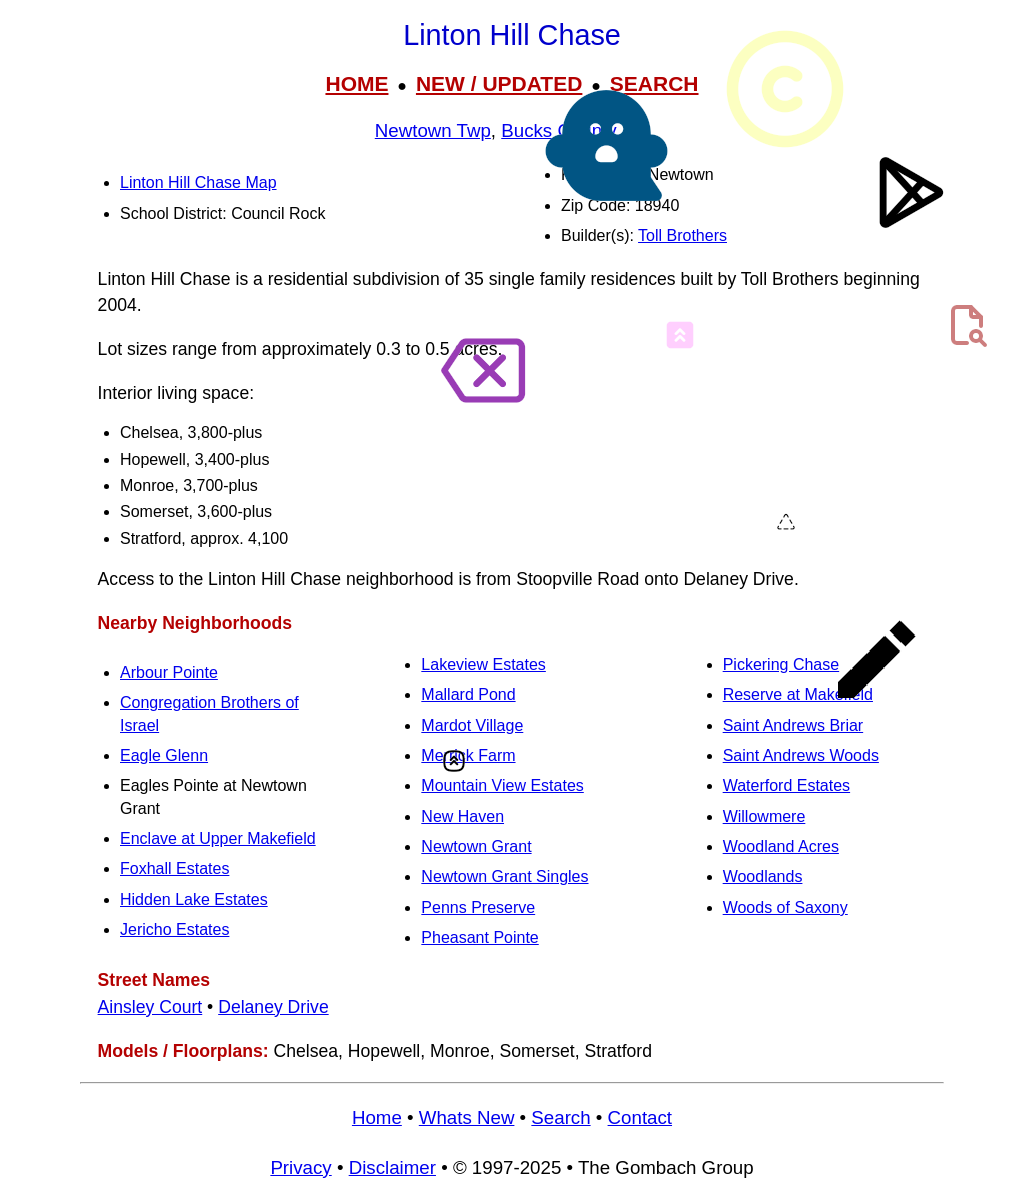  I want to click on open google play store, so click(911, 192).